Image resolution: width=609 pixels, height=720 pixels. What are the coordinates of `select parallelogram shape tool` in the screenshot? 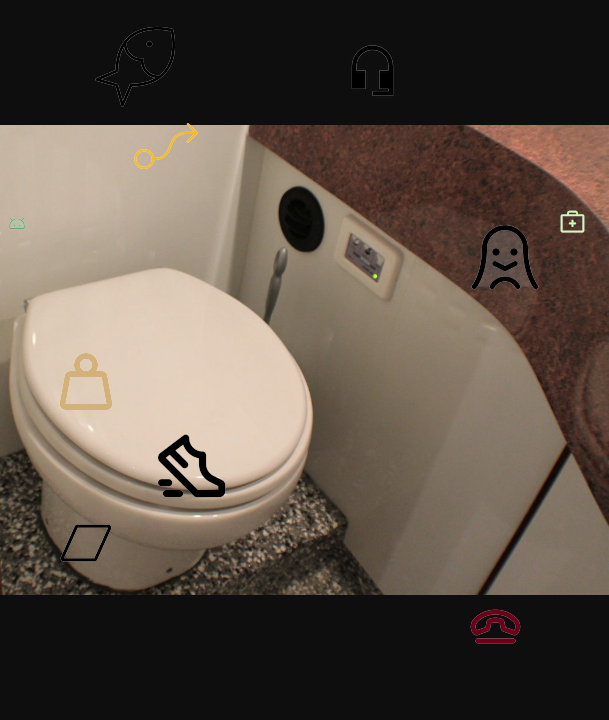 It's located at (86, 543).